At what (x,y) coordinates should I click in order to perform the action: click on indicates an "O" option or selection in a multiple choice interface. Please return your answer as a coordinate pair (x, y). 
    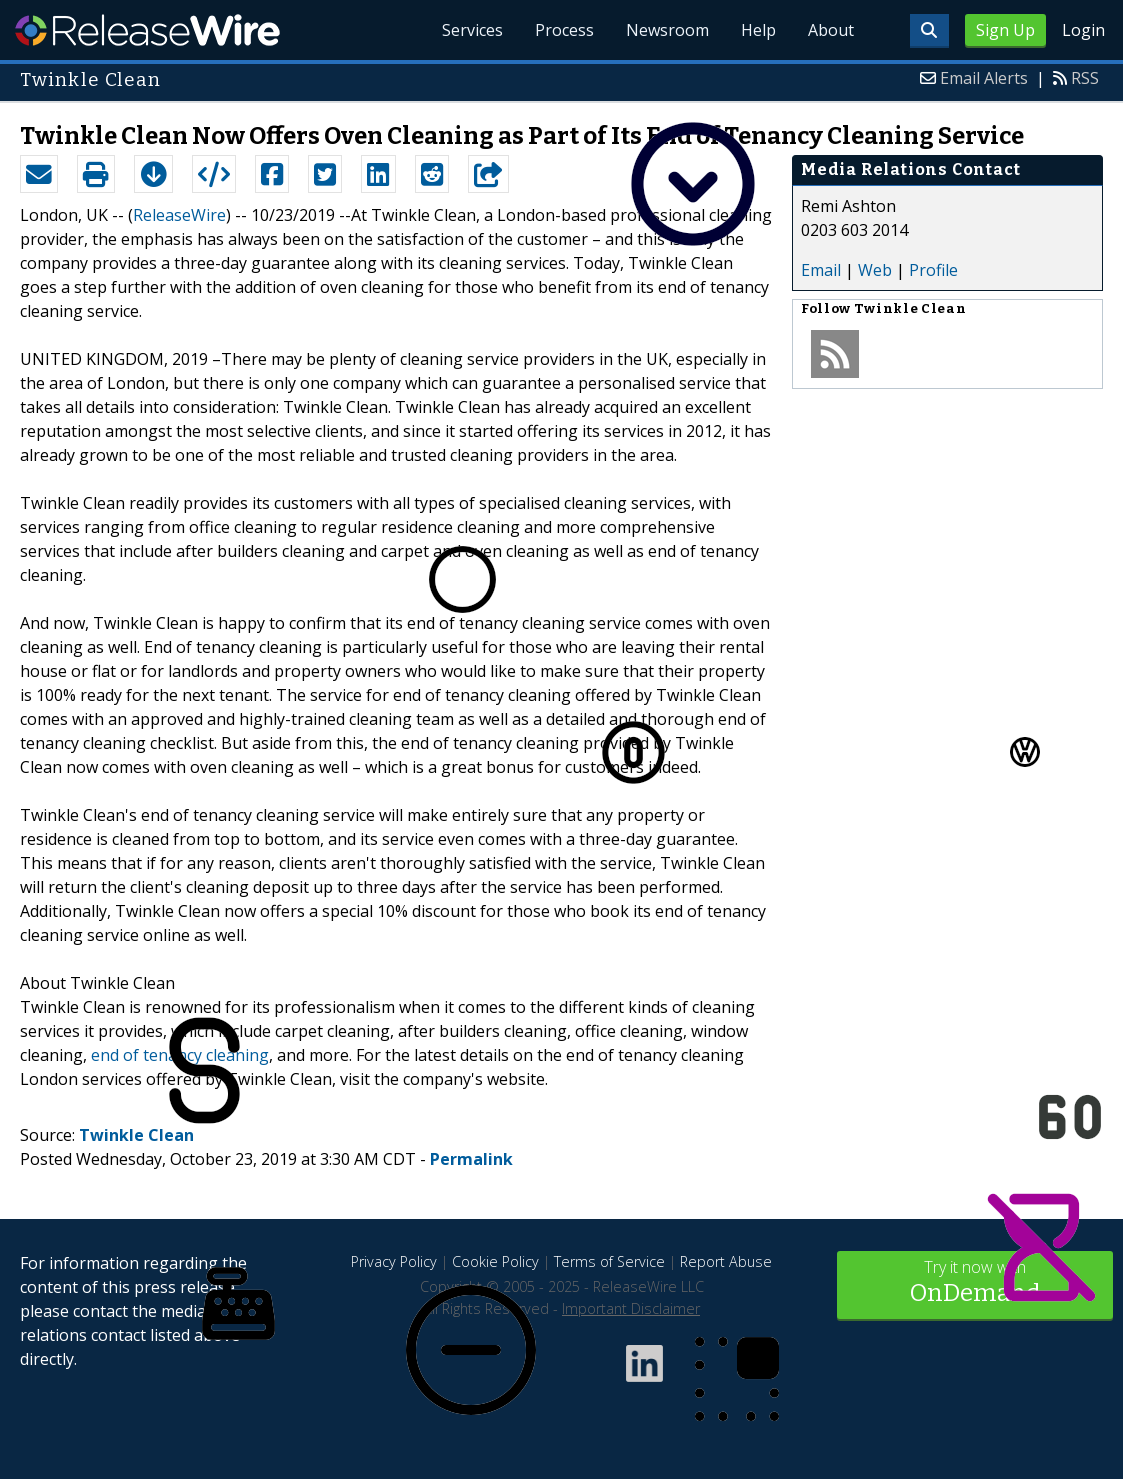
    Looking at the image, I should click on (633, 752).